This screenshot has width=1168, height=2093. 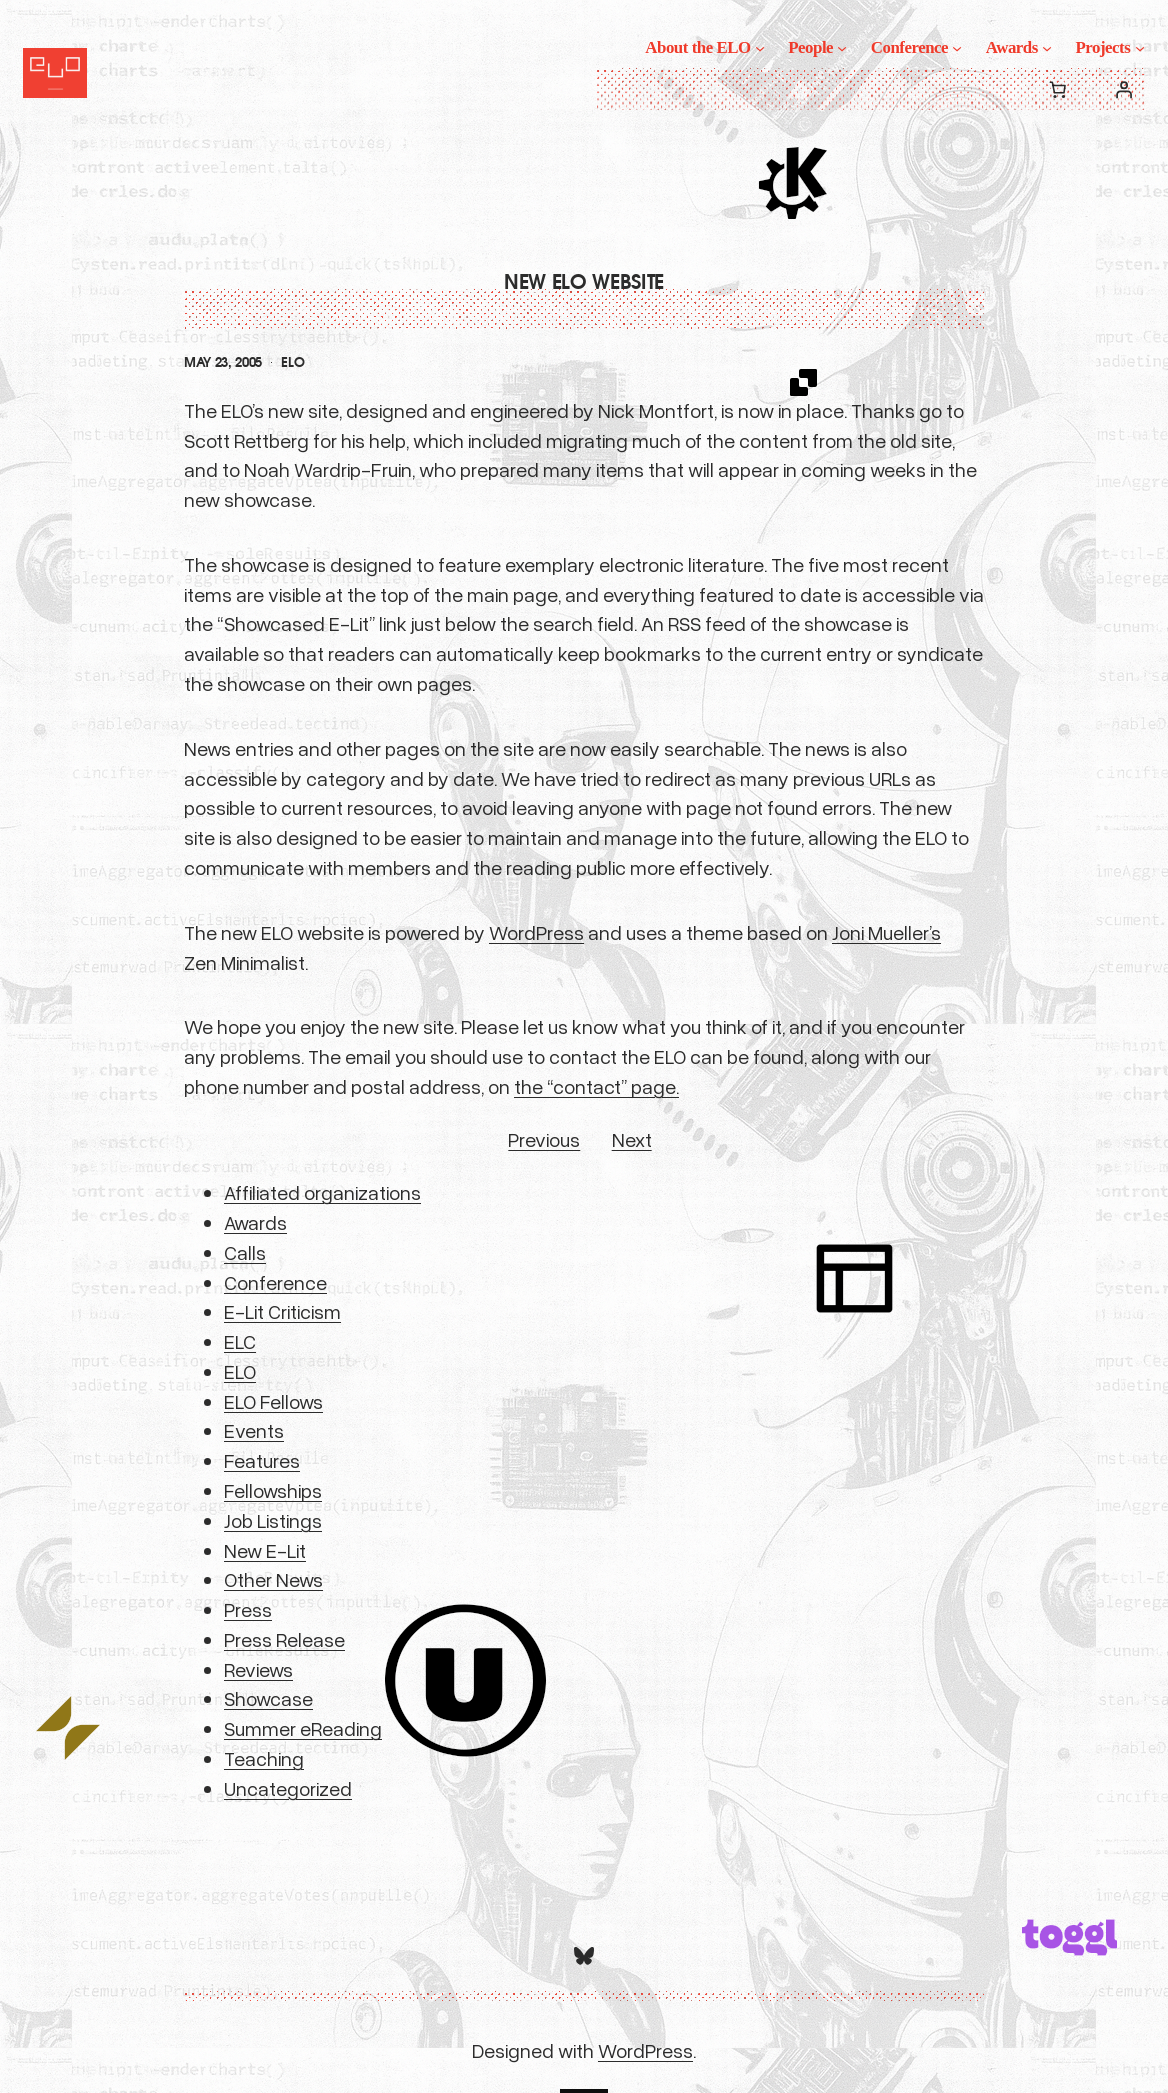 What do you see at coordinates (1069, 1937) in the screenshot?
I see `open Toggl time tracking app` at bounding box center [1069, 1937].